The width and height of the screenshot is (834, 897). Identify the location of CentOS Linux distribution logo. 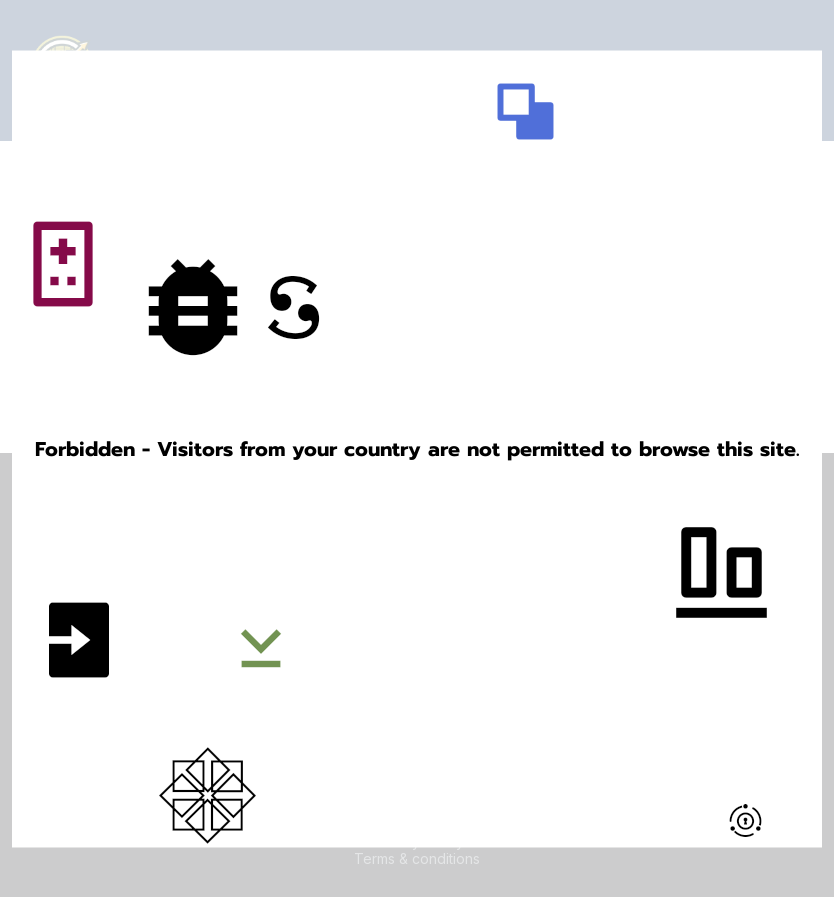
(207, 795).